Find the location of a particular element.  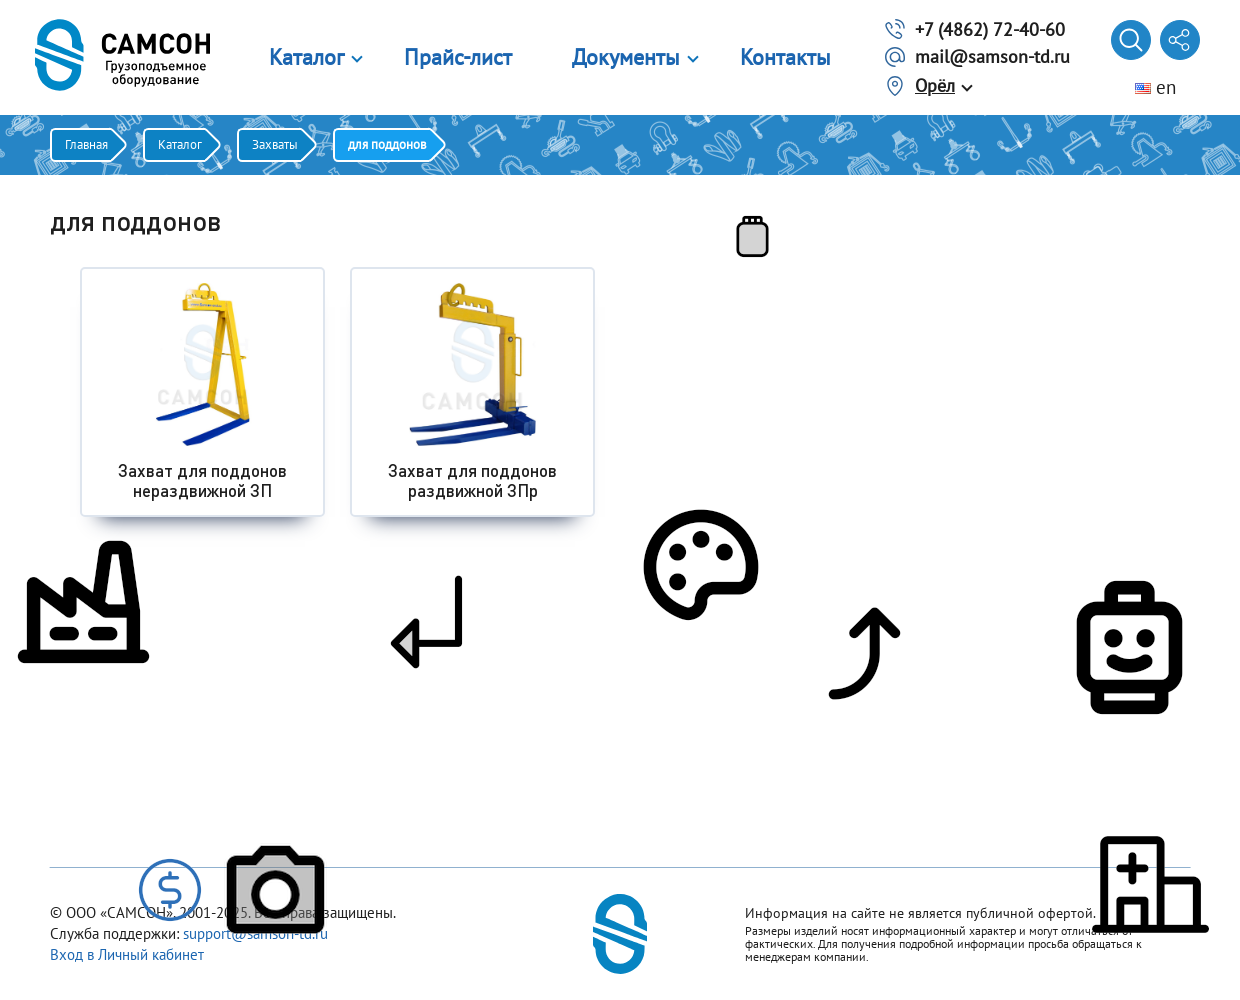

find nearby hospitals or medical facilities is located at coordinates (1144, 884).